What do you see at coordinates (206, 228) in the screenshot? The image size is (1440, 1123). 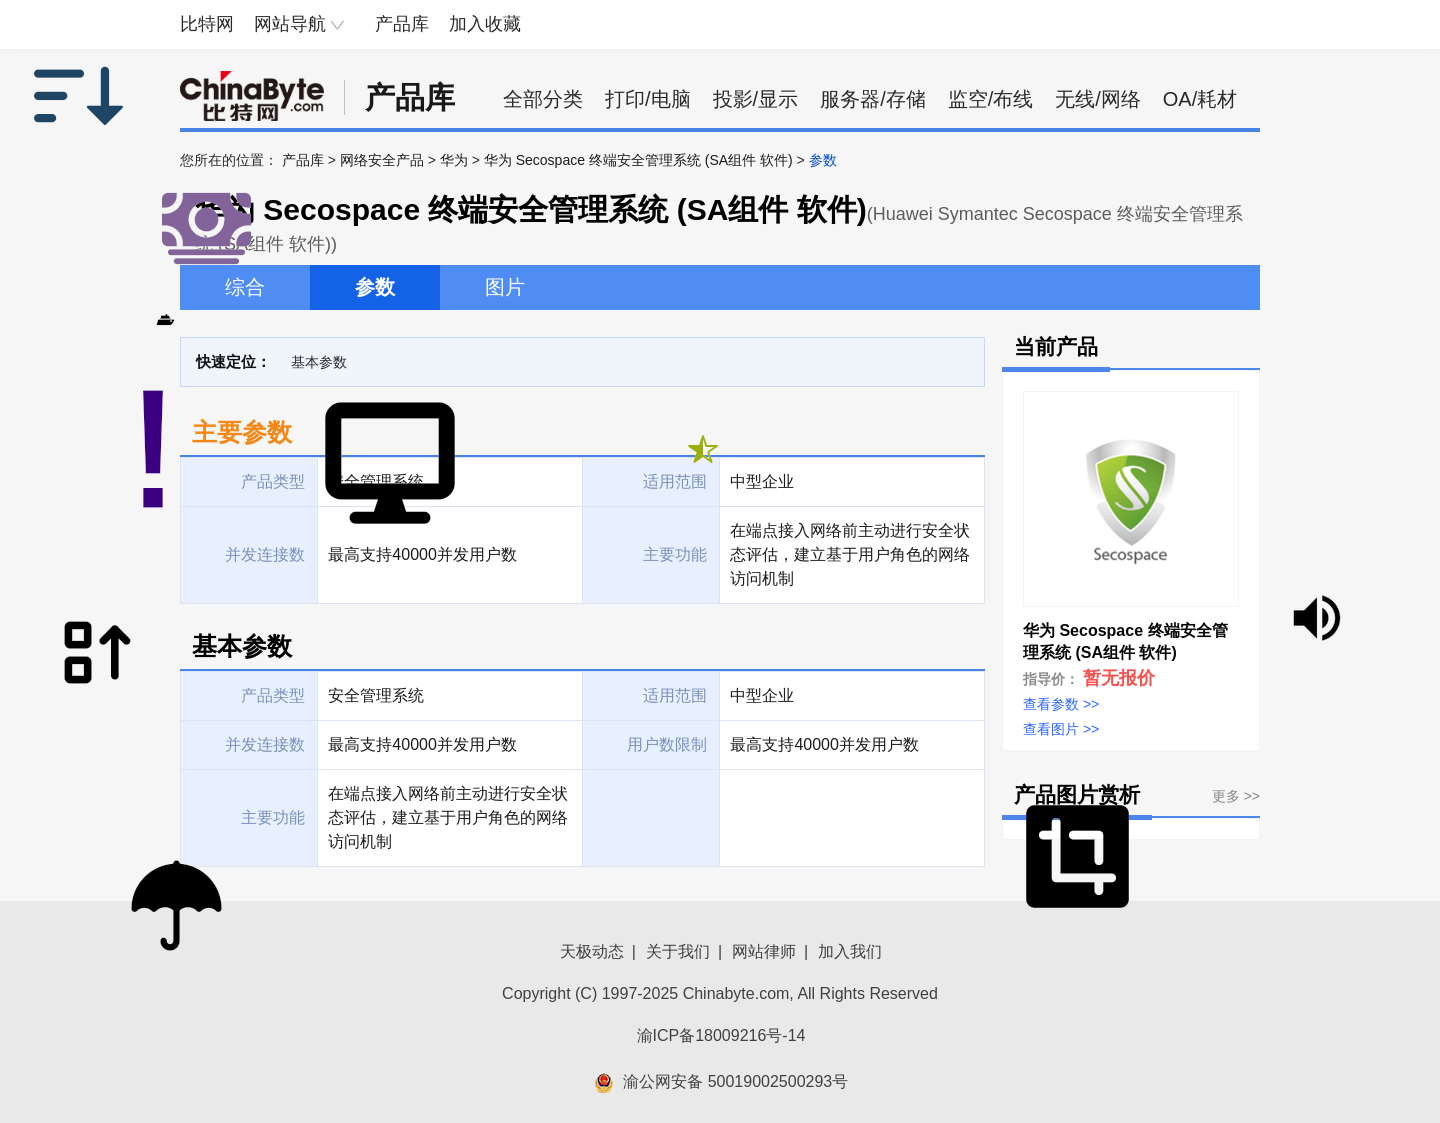 I see `view your cash balance` at bounding box center [206, 228].